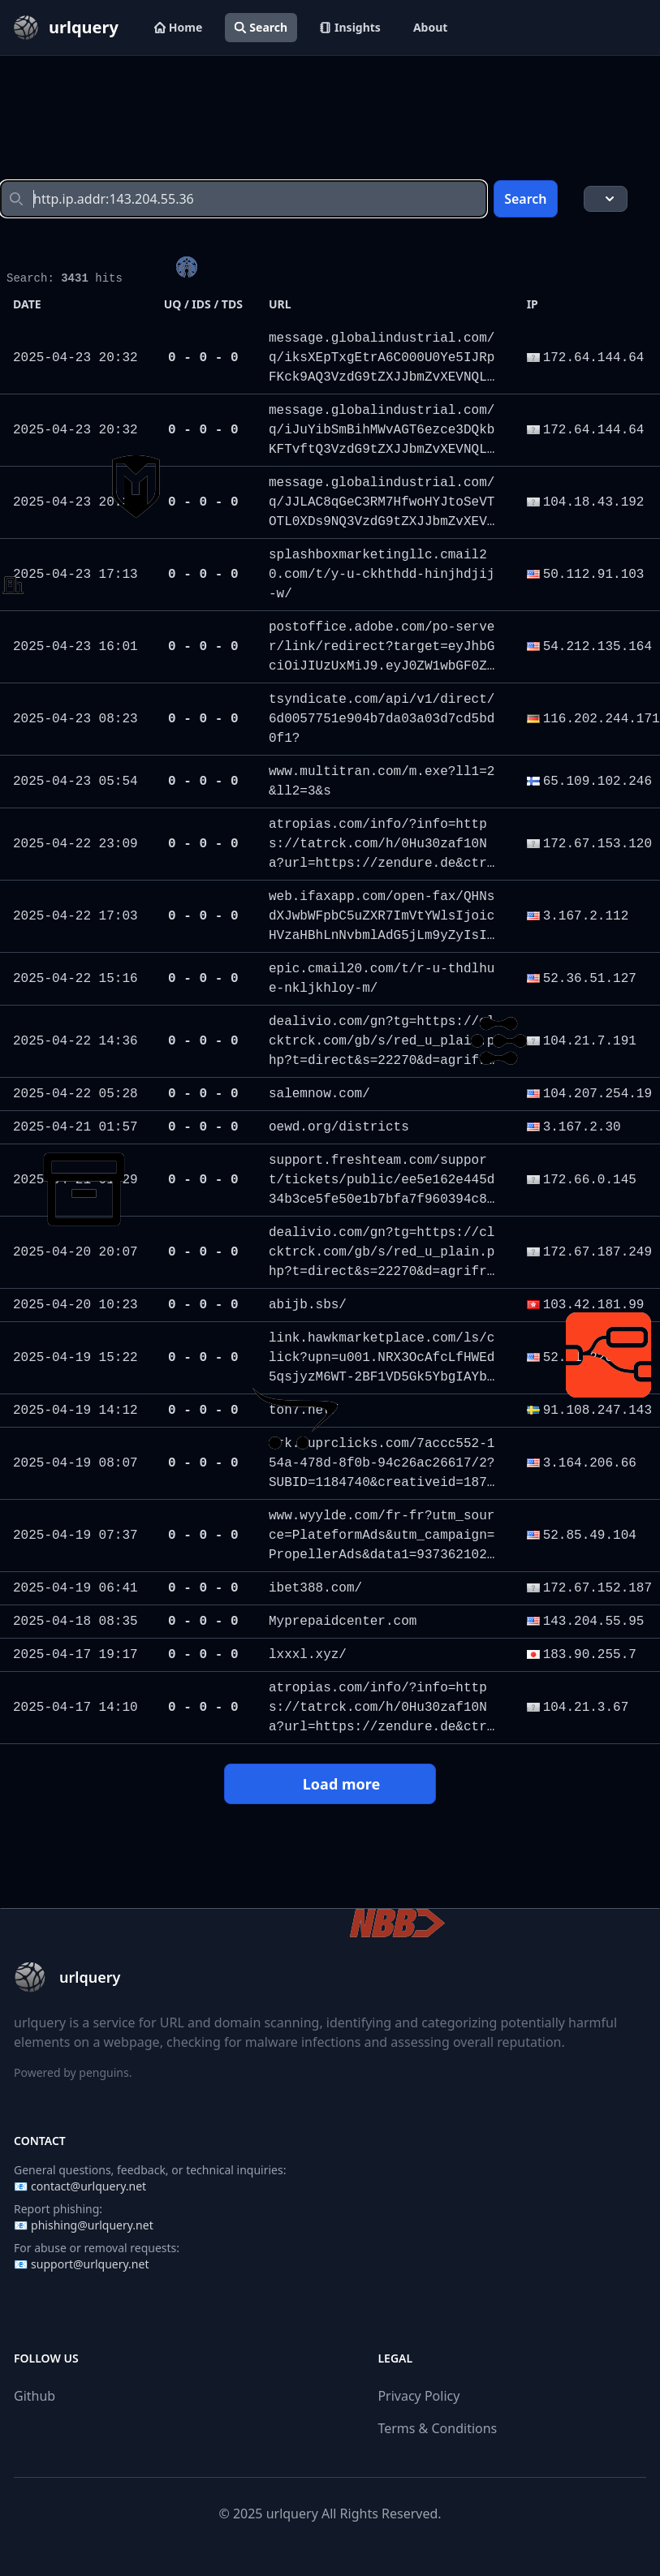 The height and width of the screenshot is (2576, 660). What do you see at coordinates (397, 1923) in the screenshot?
I see `NBB company logo` at bounding box center [397, 1923].